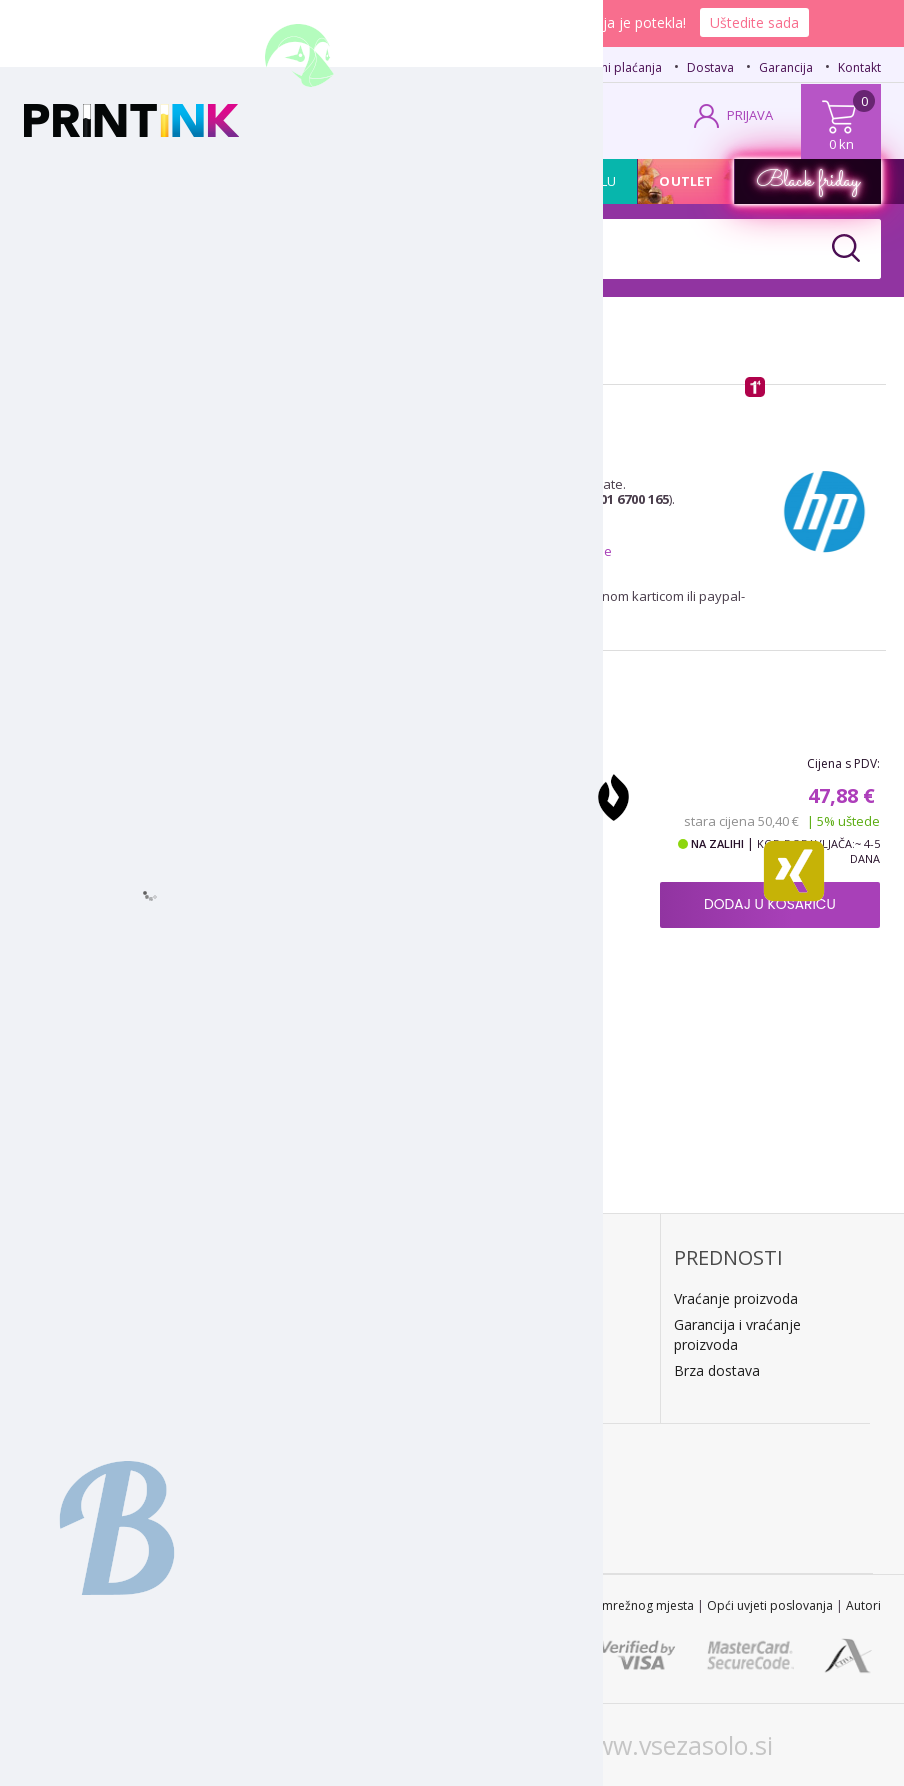  What do you see at coordinates (299, 55) in the screenshot?
I see `prestashop e-commerce platform logo` at bounding box center [299, 55].